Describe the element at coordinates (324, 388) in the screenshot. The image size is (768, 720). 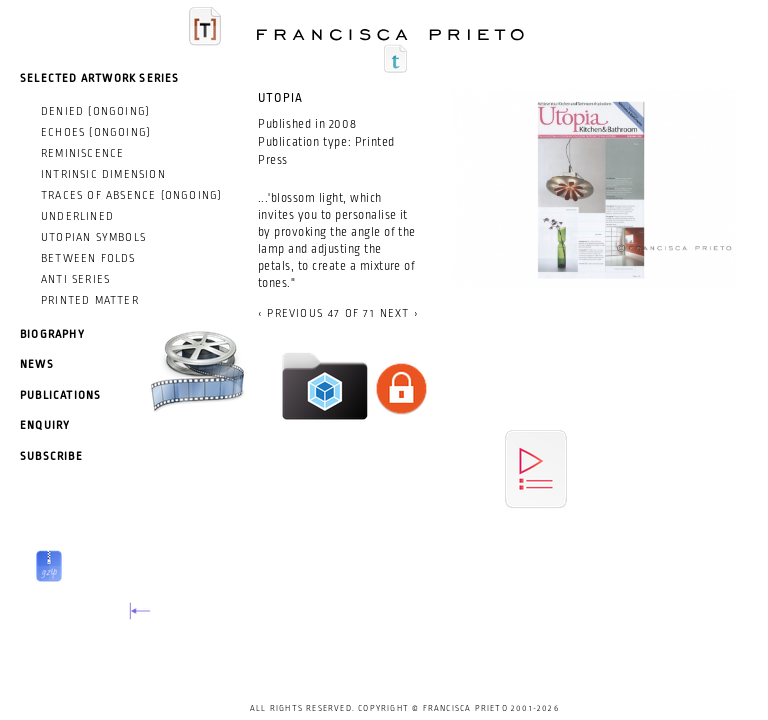
I see `open webpack project folder` at that location.